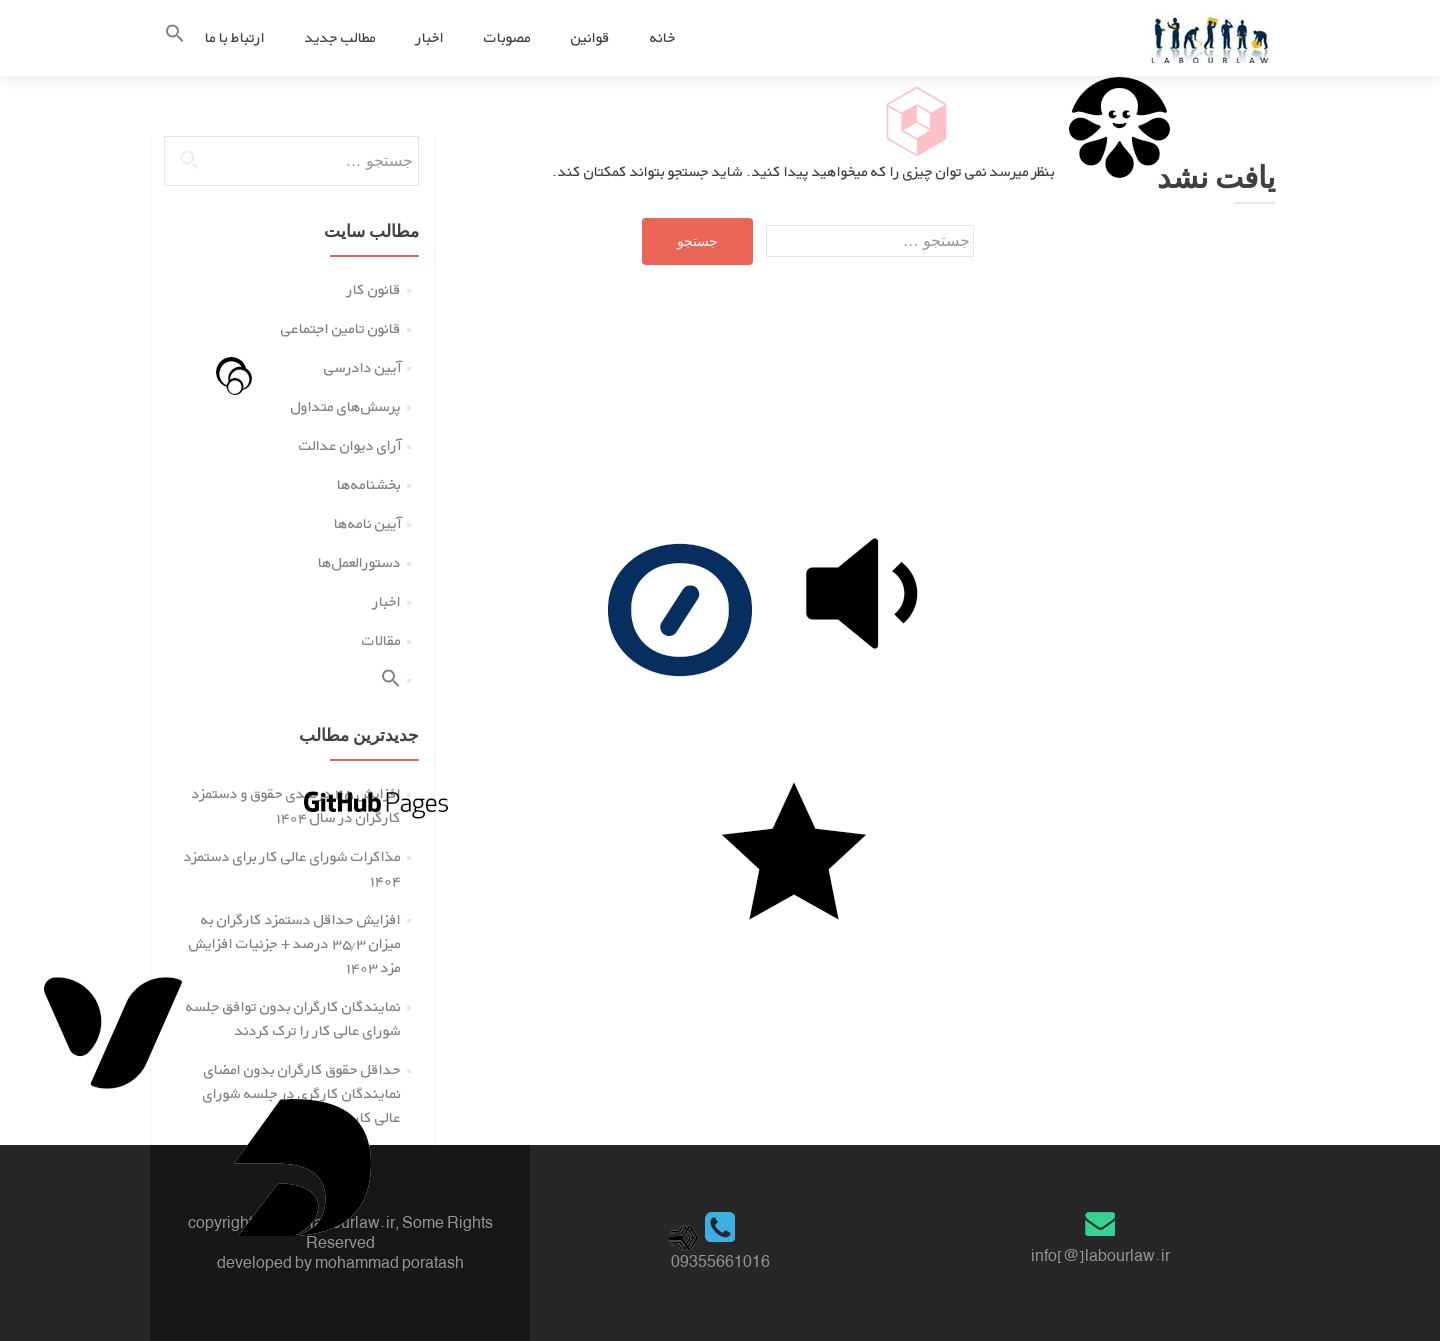 The height and width of the screenshot is (1341, 1440). I want to click on visit the Custom Ink website, so click(1119, 127).